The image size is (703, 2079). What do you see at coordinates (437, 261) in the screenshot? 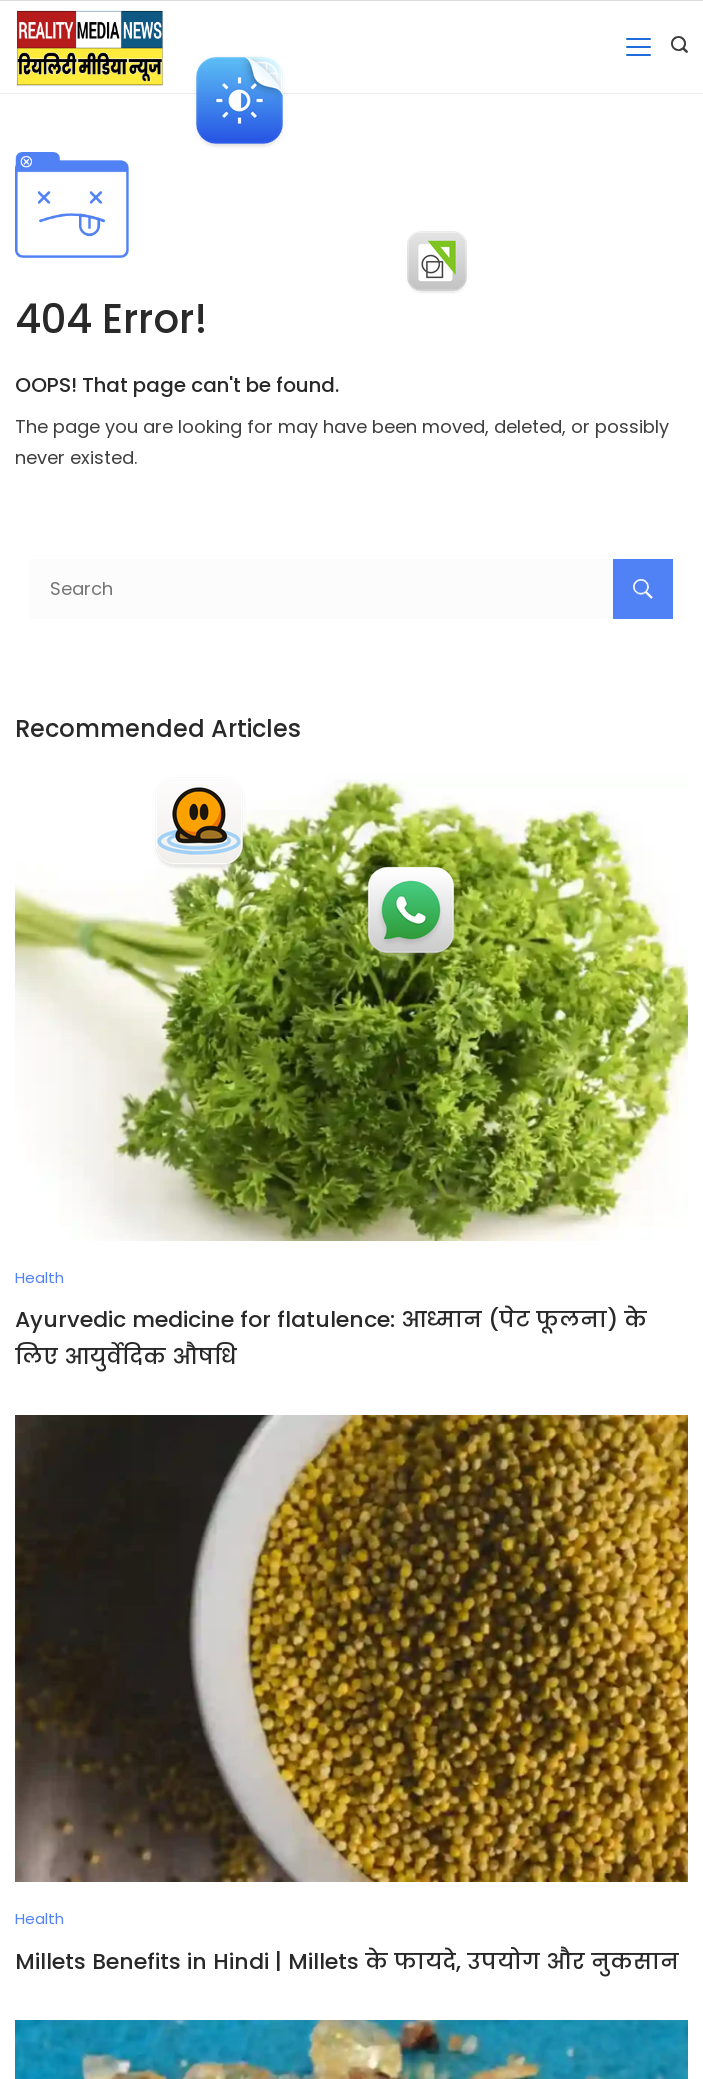
I see `open kig interactive geometry application` at bounding box center [437, 261].